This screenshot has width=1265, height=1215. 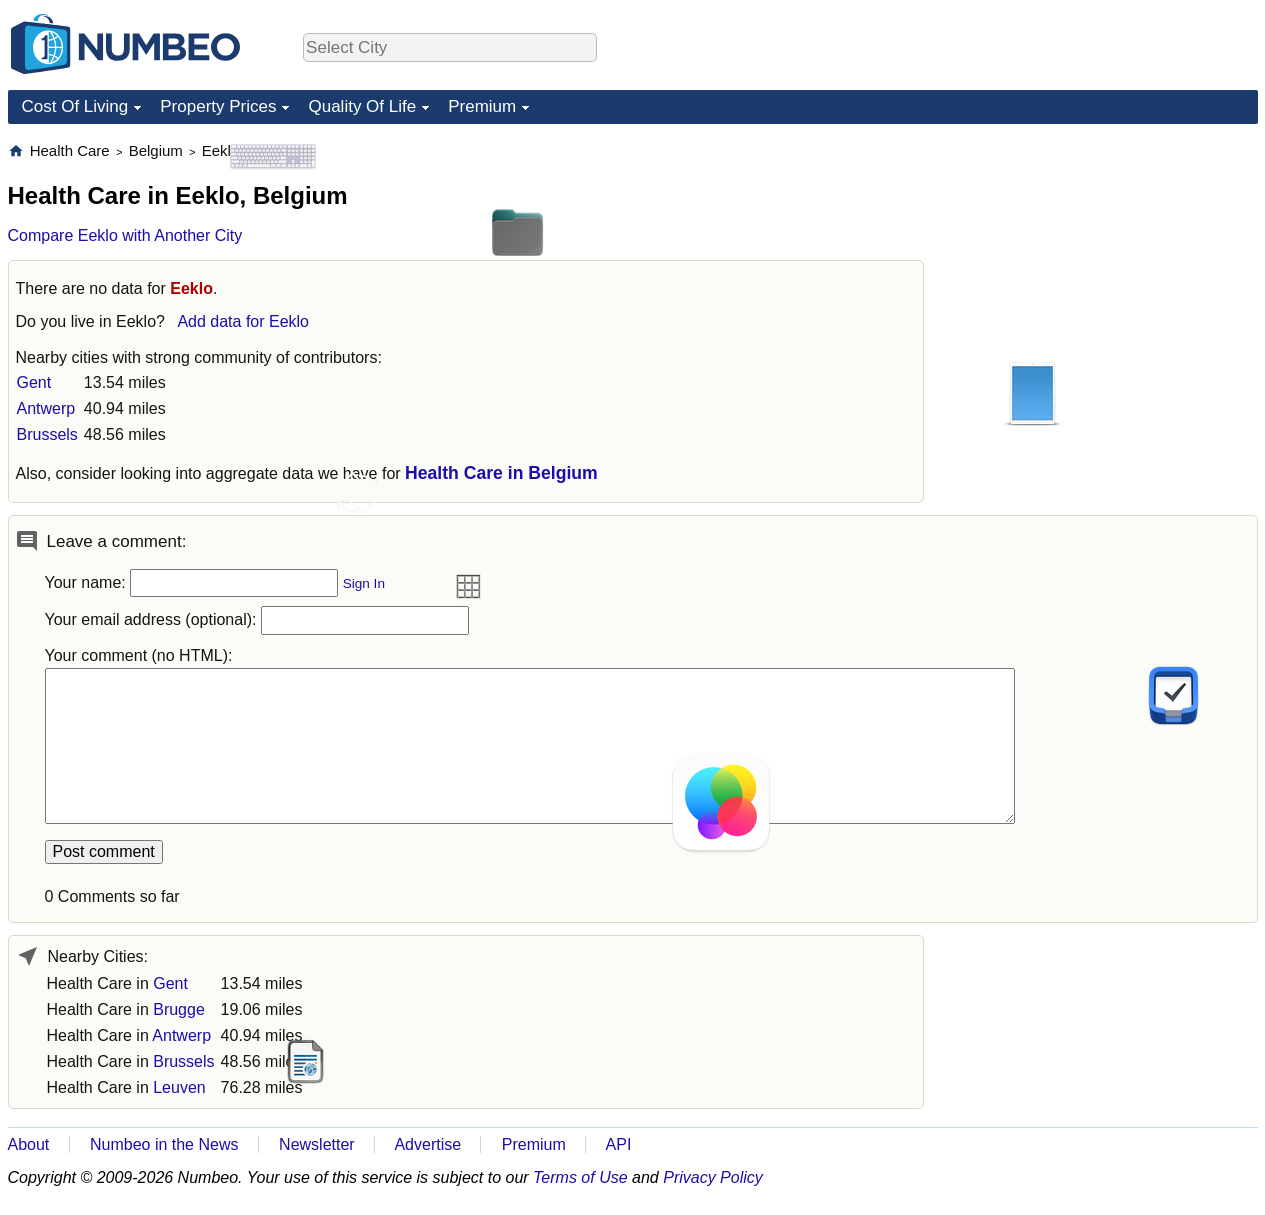 I want to click on open folder to view contents, so click(x=517, y=232).